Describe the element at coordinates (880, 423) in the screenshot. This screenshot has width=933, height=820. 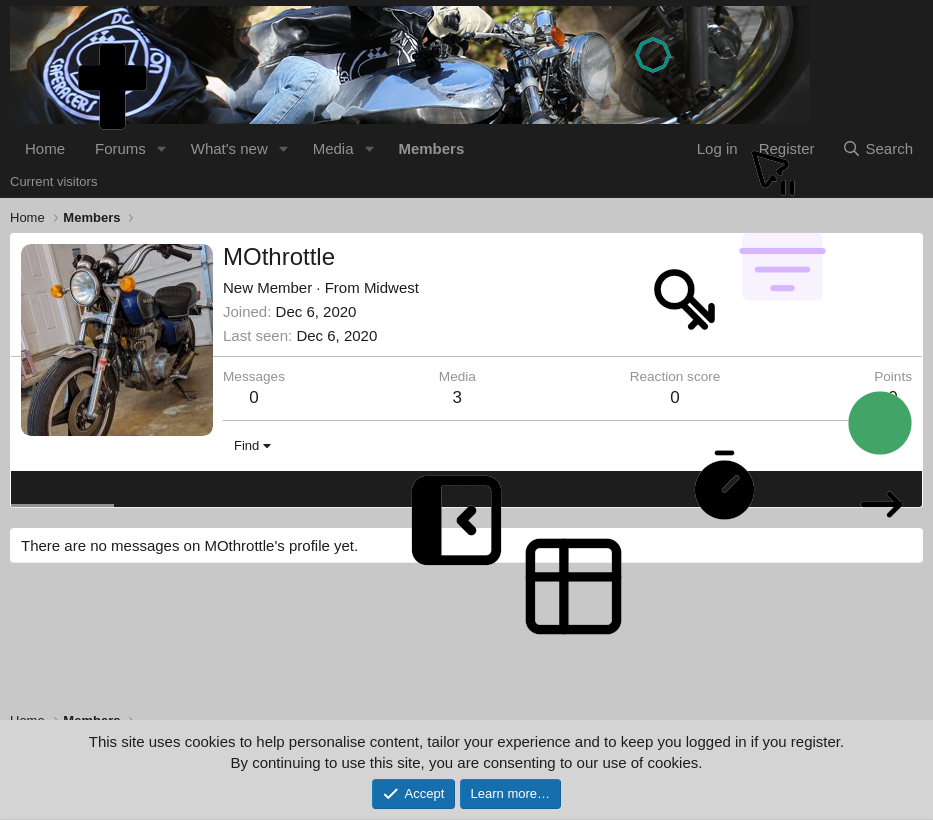
I see `unselected radio button or toggle option` at that location.